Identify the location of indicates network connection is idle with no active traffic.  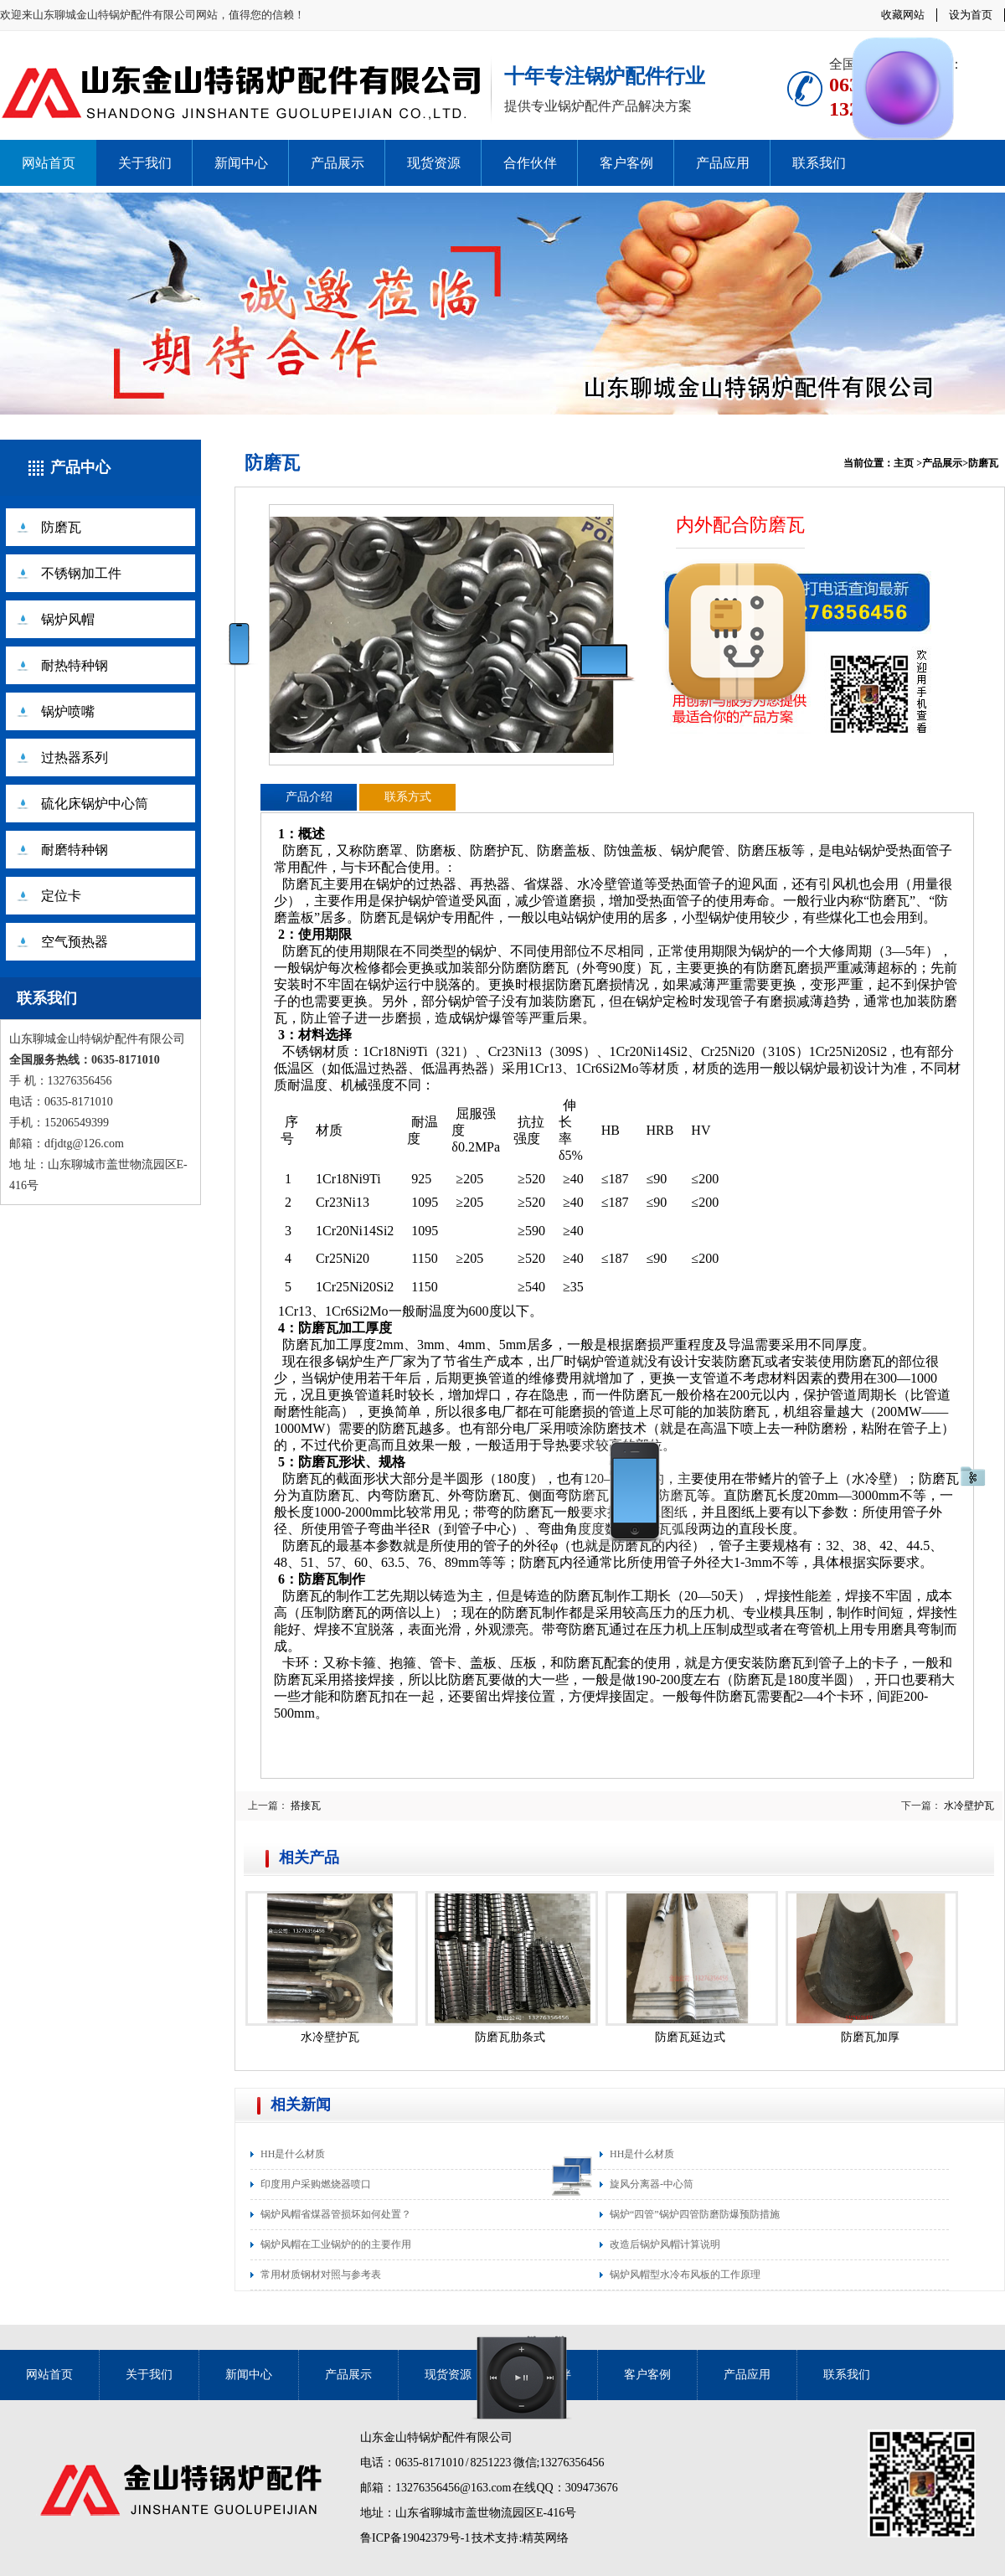
(571, 2176).